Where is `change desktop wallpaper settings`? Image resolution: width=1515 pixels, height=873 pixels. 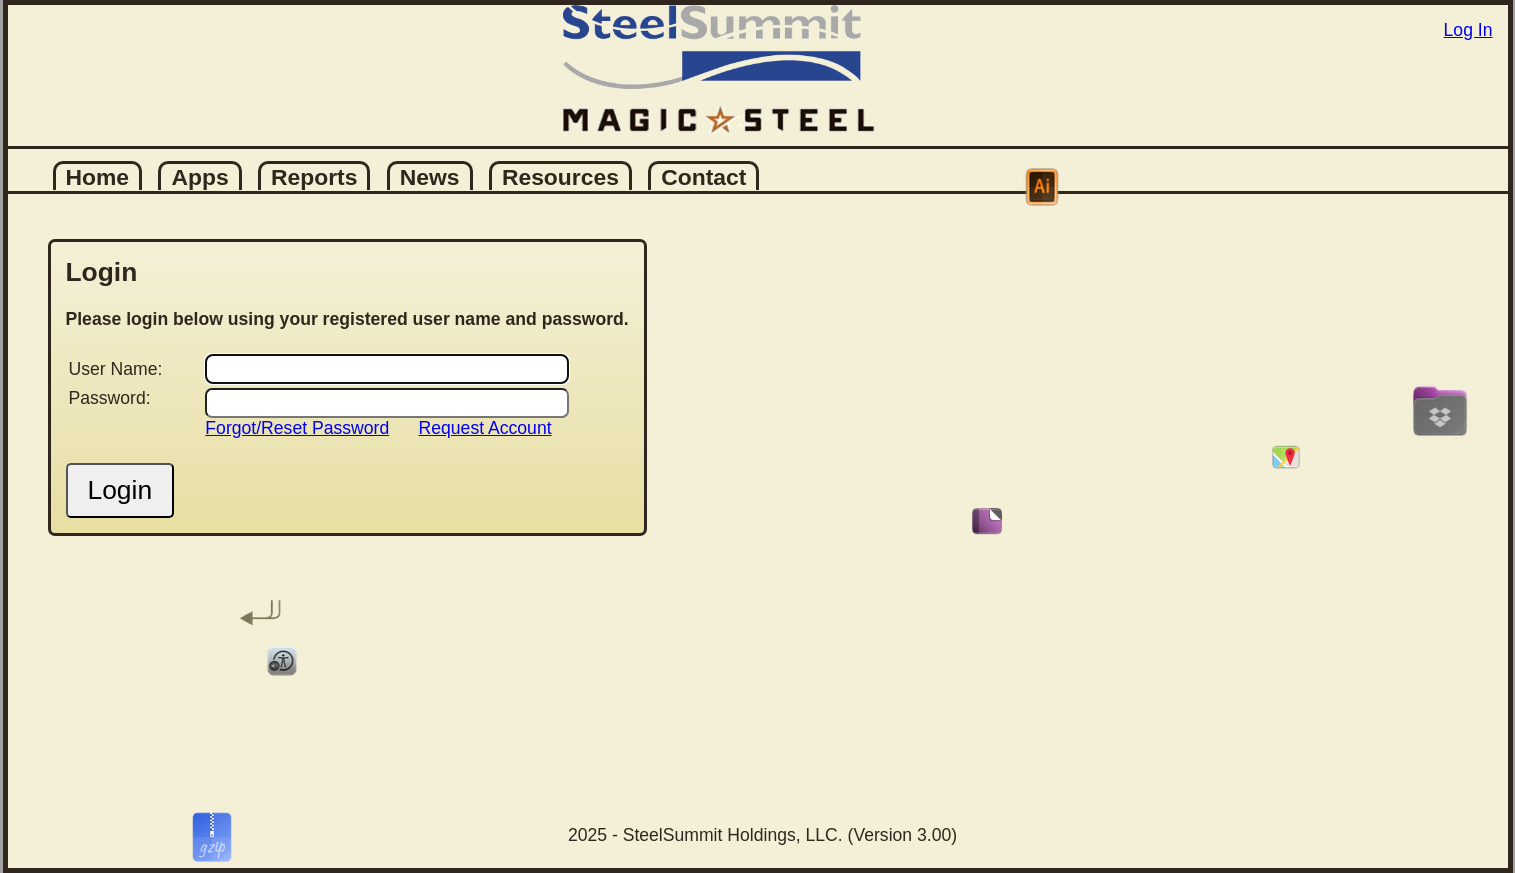
change desktop wallpaper settings is located at coordinates (987, 520).